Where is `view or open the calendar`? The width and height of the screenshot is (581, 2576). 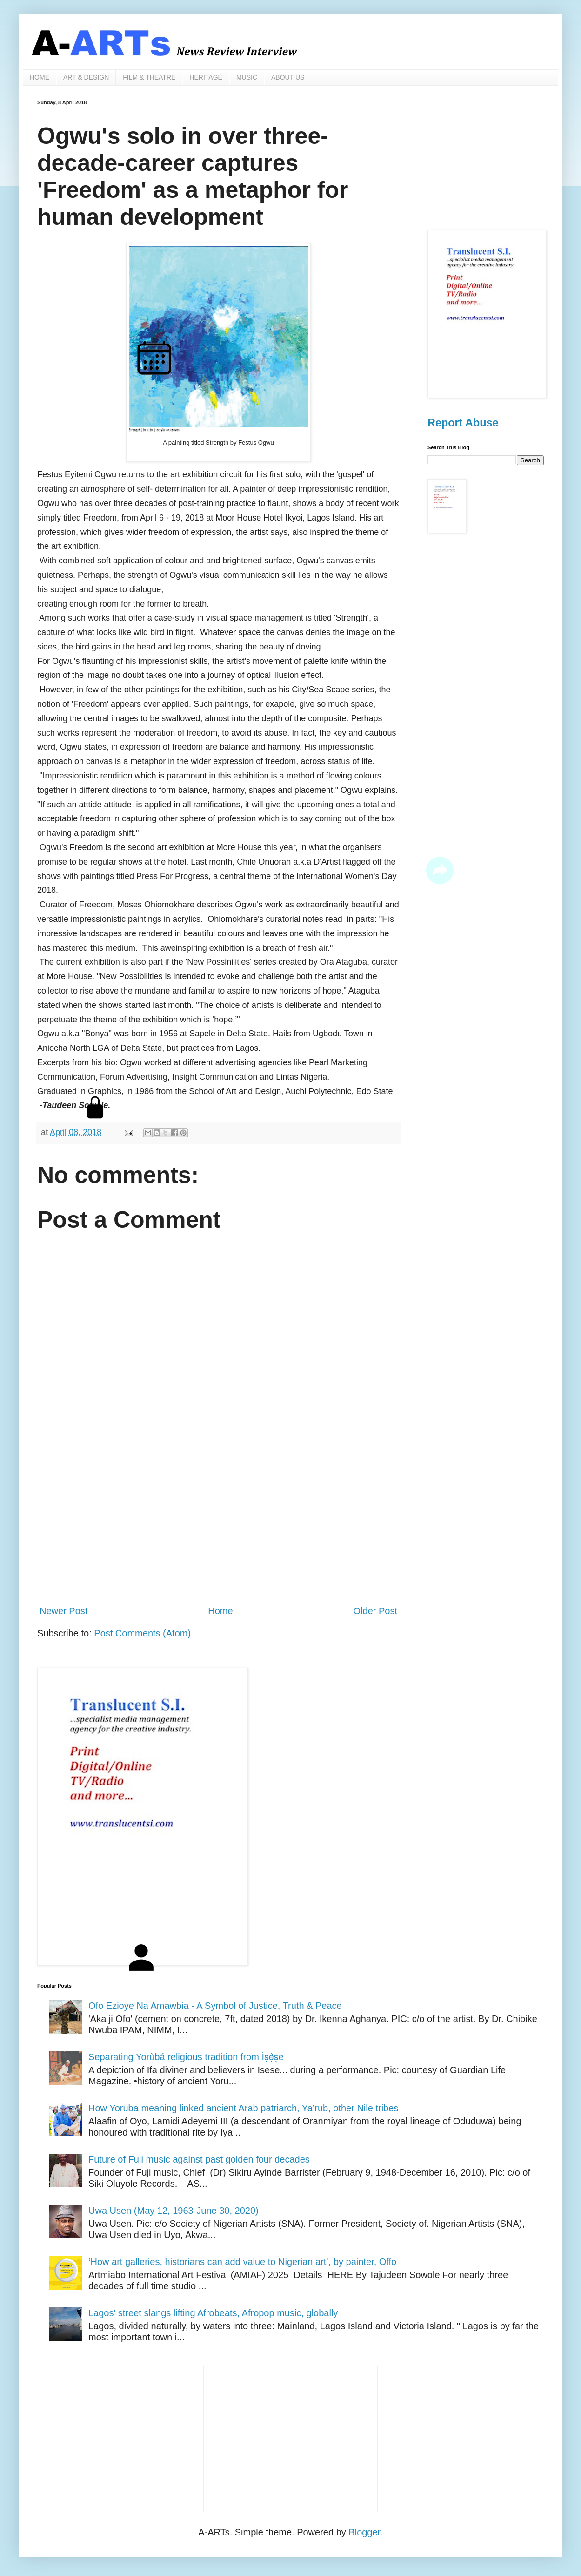 view or open the calendar is located at coordinates (154, 358).